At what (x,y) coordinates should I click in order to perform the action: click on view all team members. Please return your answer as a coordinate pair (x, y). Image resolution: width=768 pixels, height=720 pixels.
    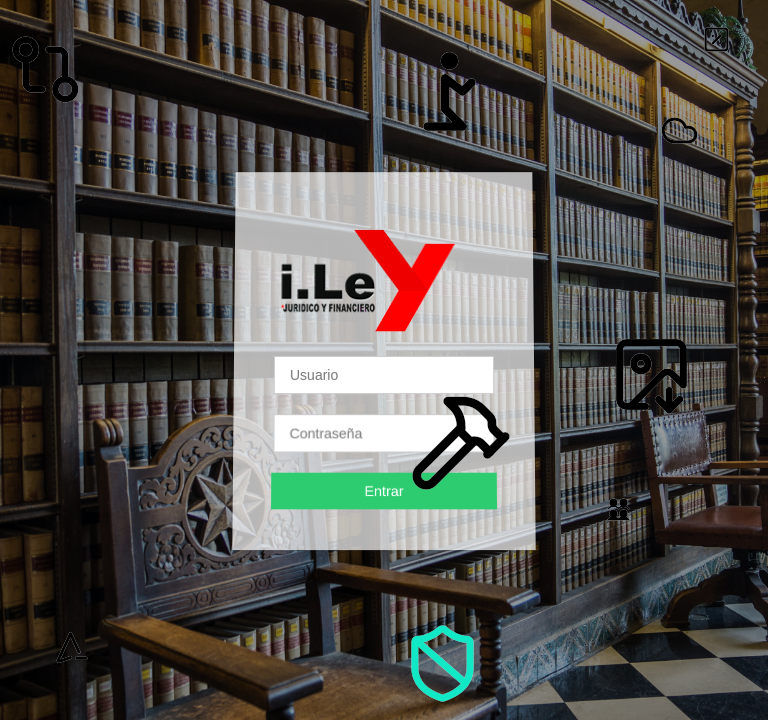
    Looking at the image, I should click on (618, 509).